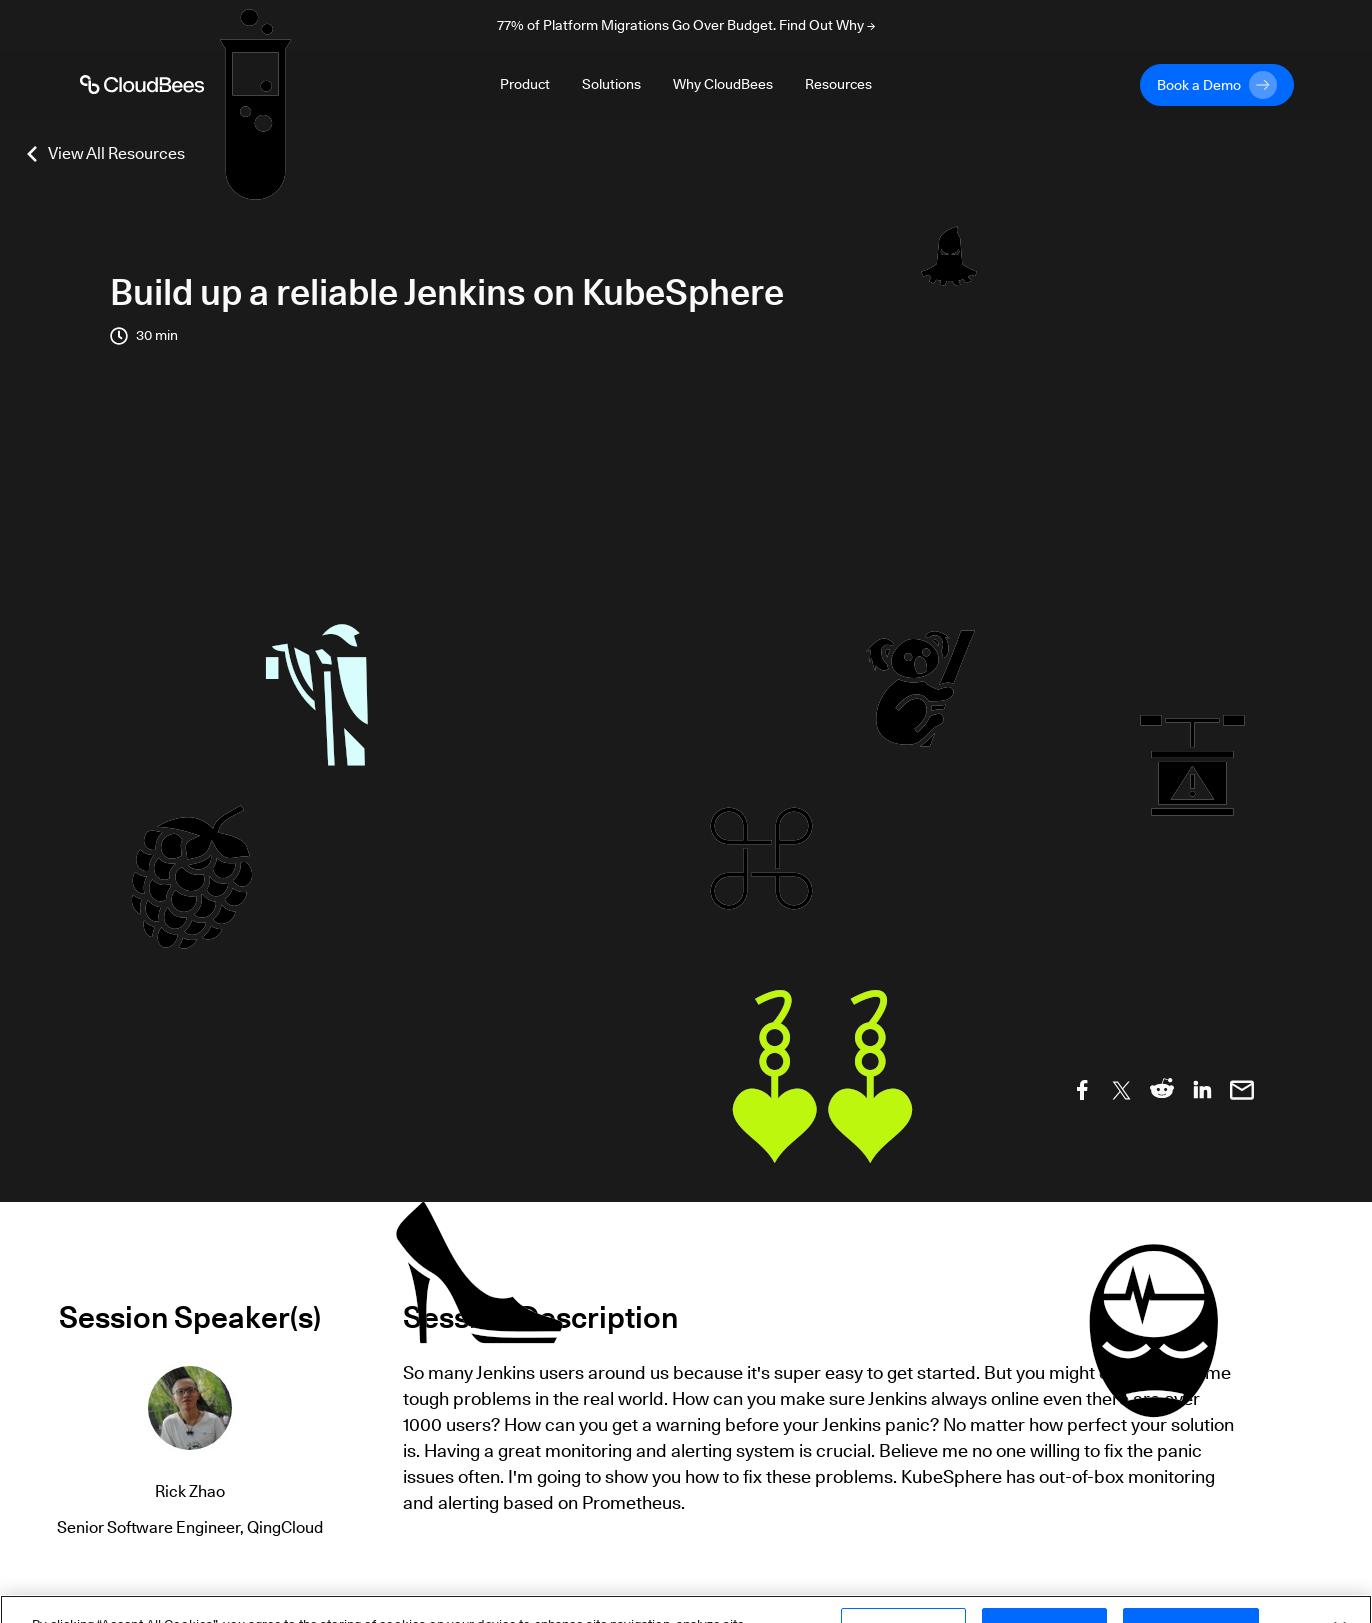 This screenshot has height=1623, width=1372. Describe the element at coordinates (323, 695) in the screenshot. I see `the hermit tarot card icon` at that location.